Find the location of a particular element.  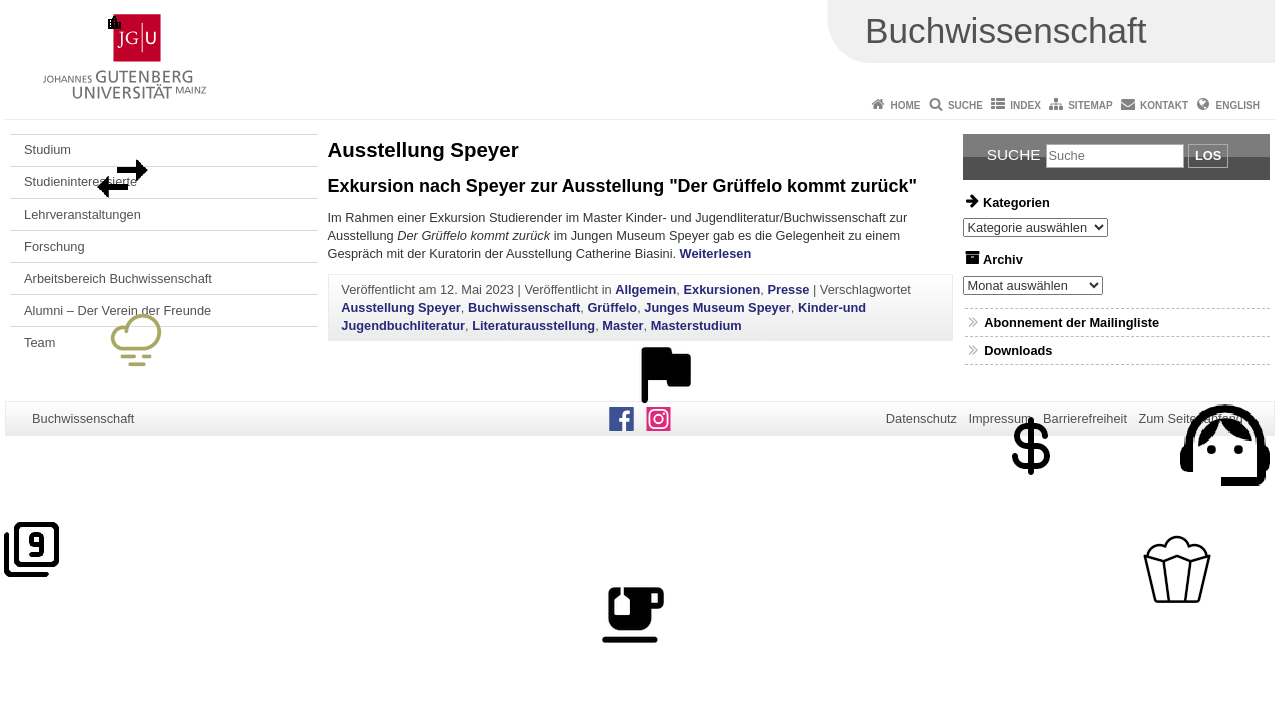

swap or exchange items is located at coordinates (122, 178).